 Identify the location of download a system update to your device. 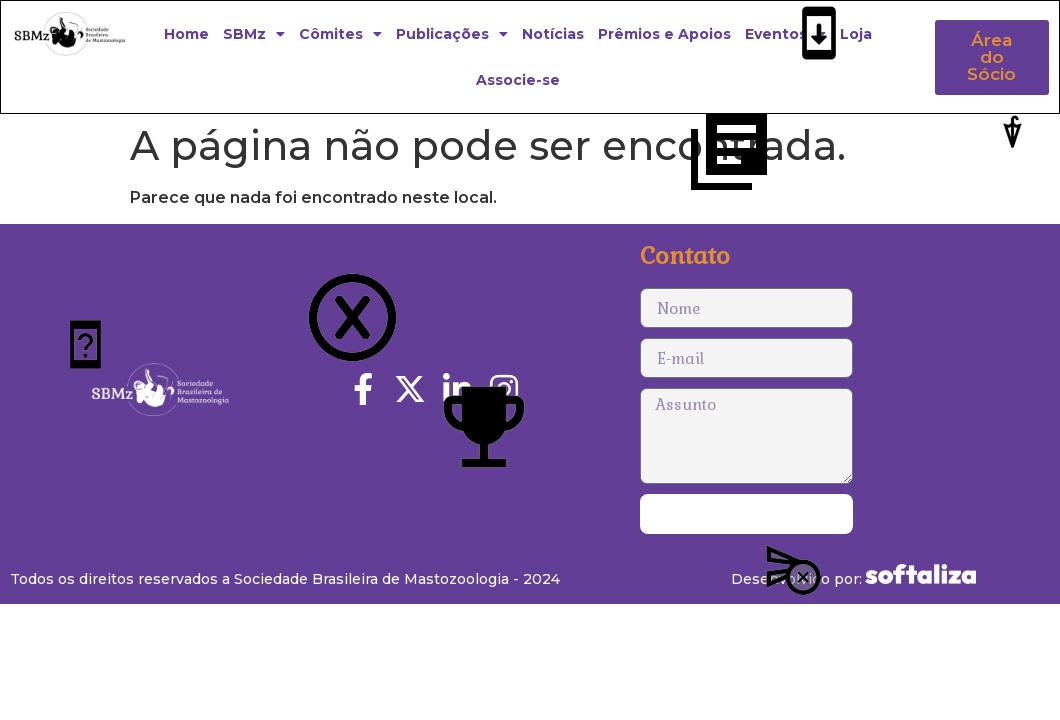
(819, 33).